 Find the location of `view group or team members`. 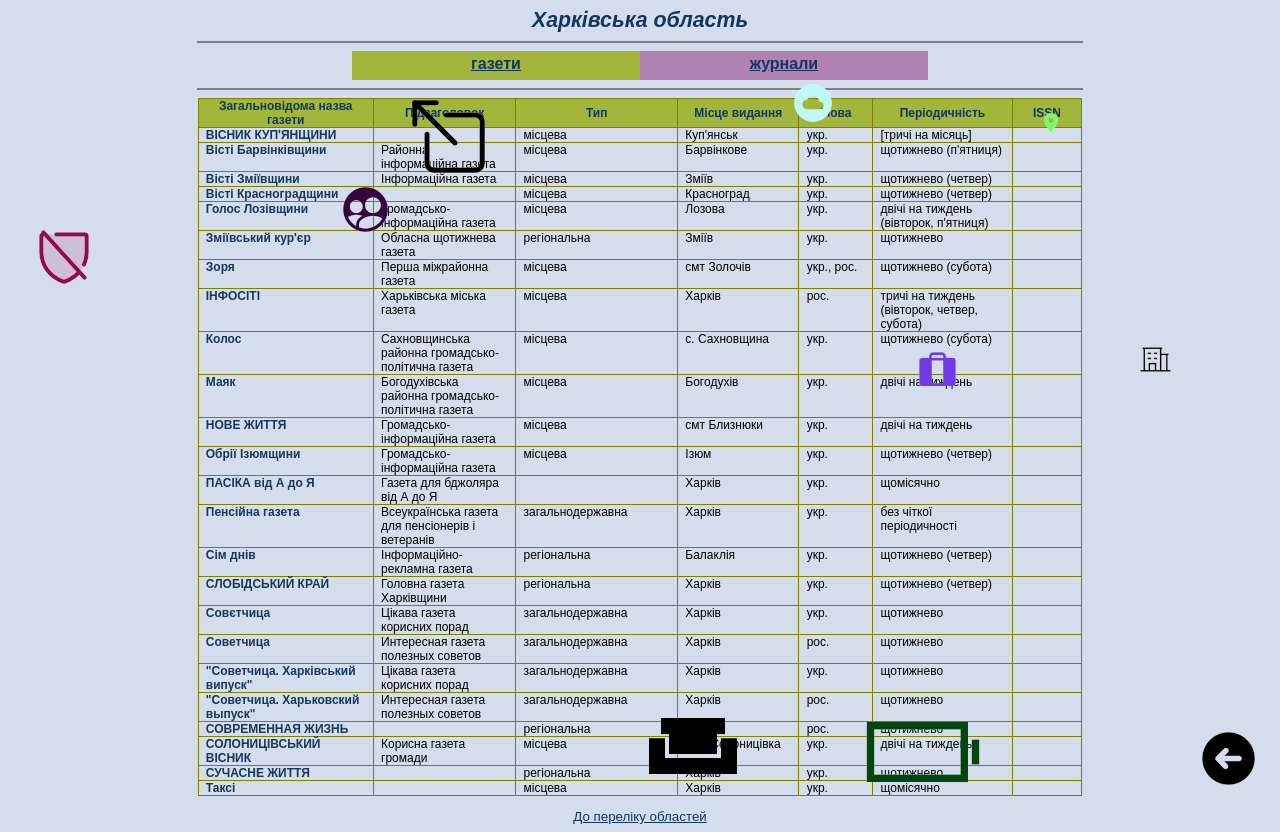

view group or team members is located at coordinates (365, 209).